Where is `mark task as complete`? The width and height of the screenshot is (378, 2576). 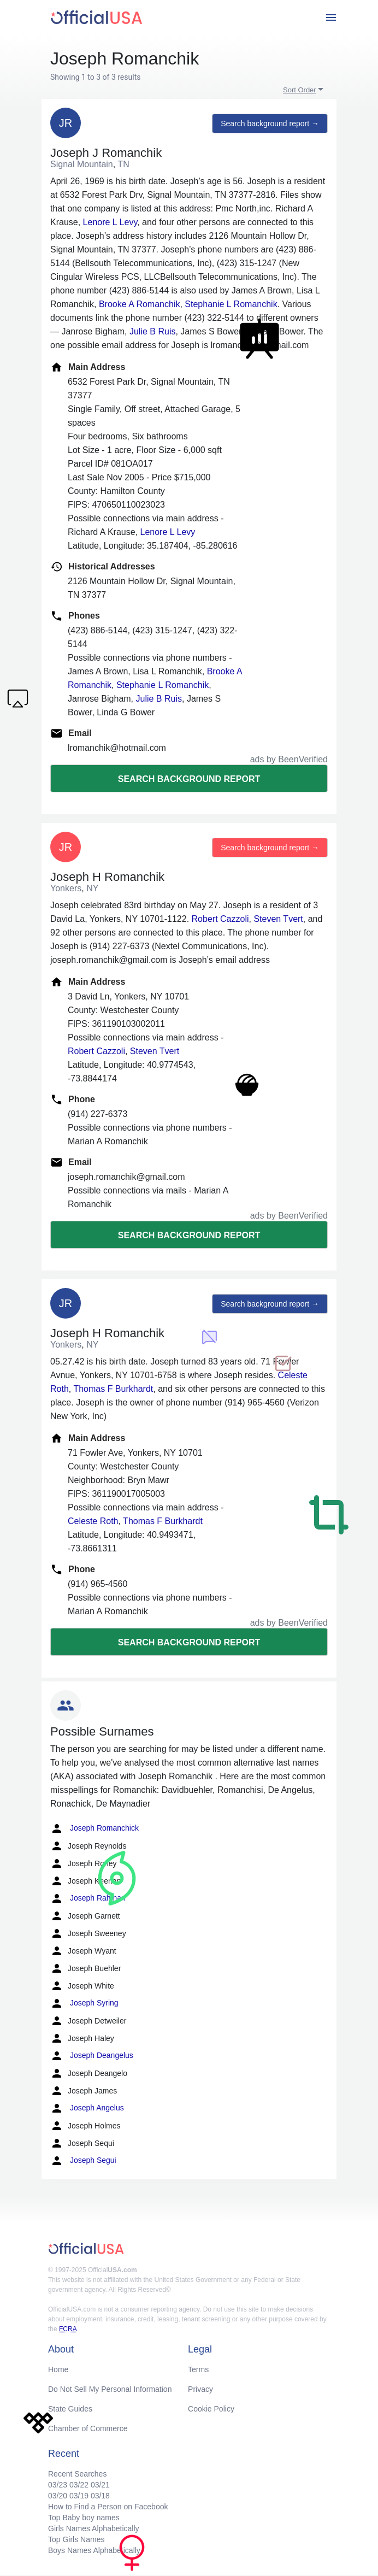
mark task as complete is located at coordinates (283, 1363).